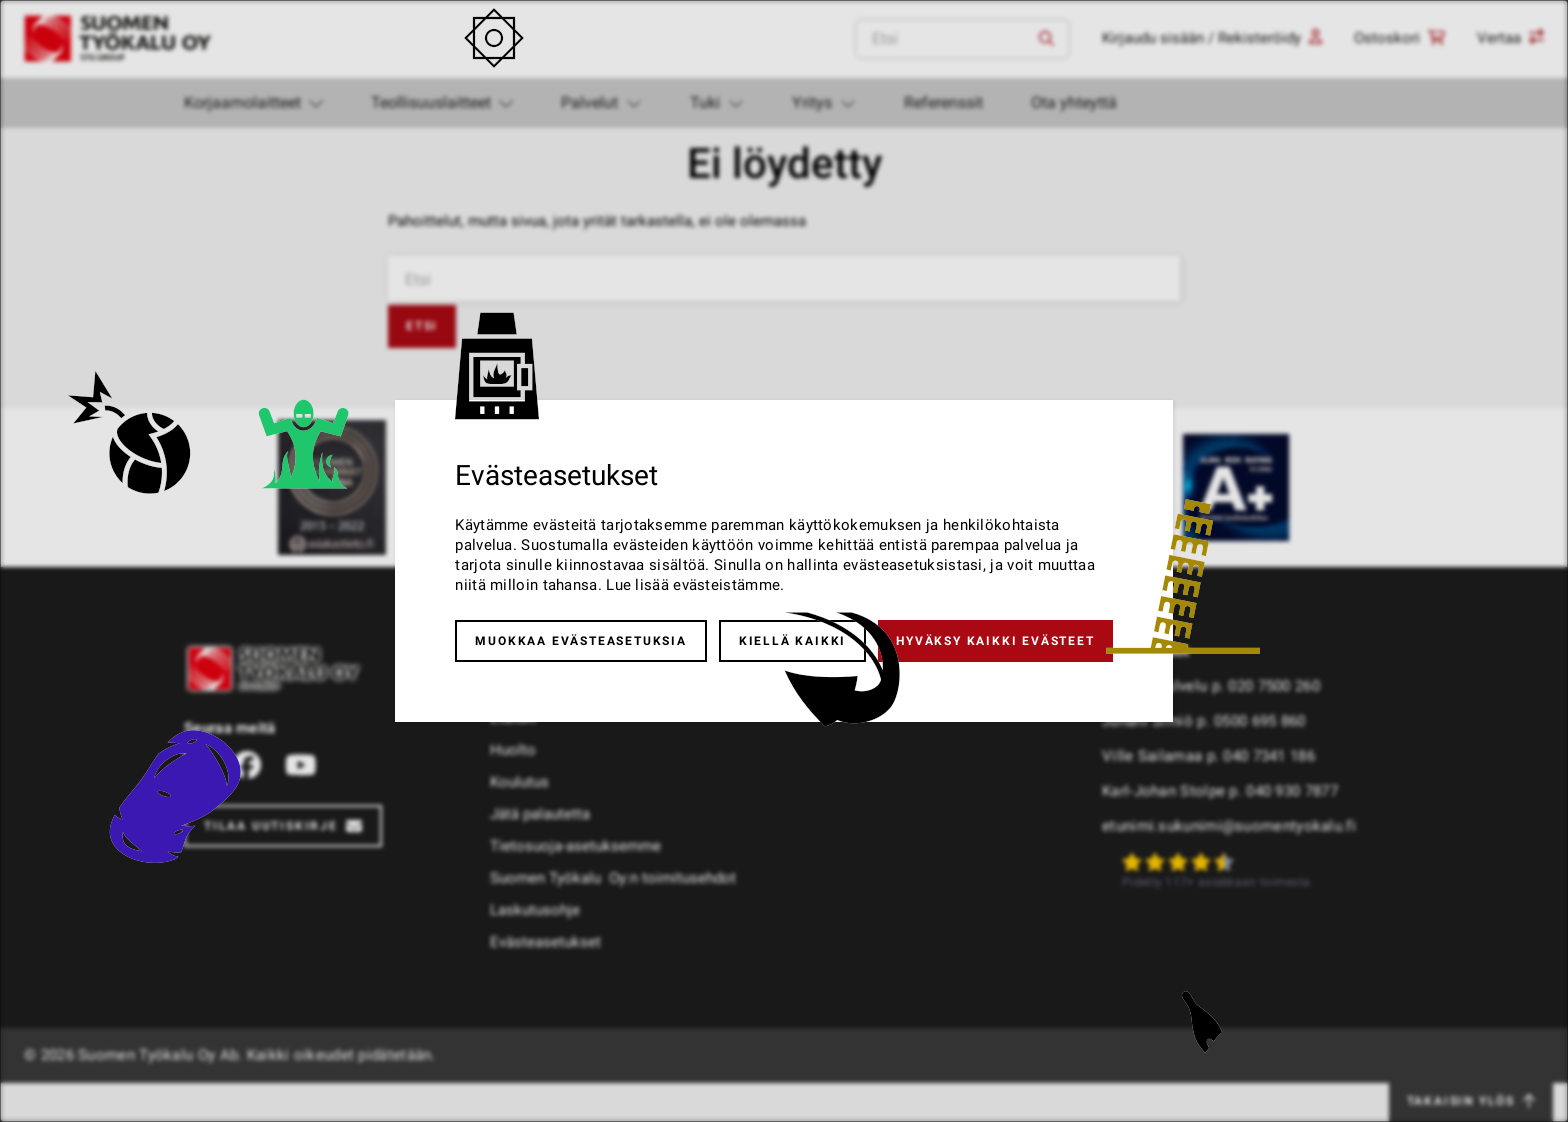  I want to click on select potato as a game resource or ingredient, so click(175, 797).